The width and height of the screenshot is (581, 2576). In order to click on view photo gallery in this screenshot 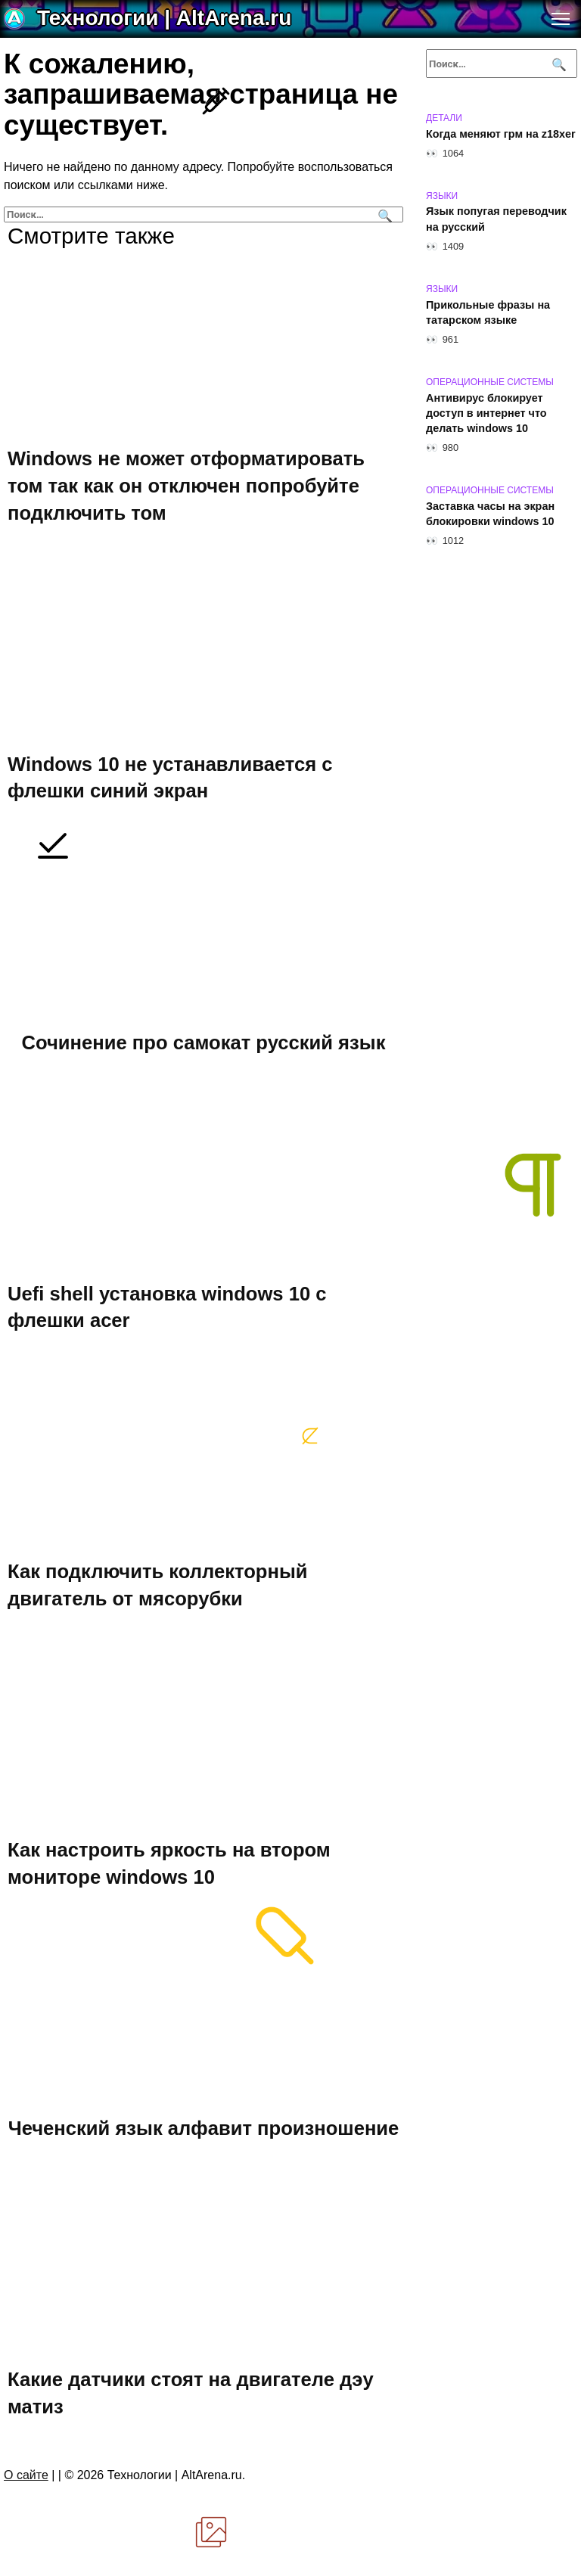, I will do `click(211, 2532)`.